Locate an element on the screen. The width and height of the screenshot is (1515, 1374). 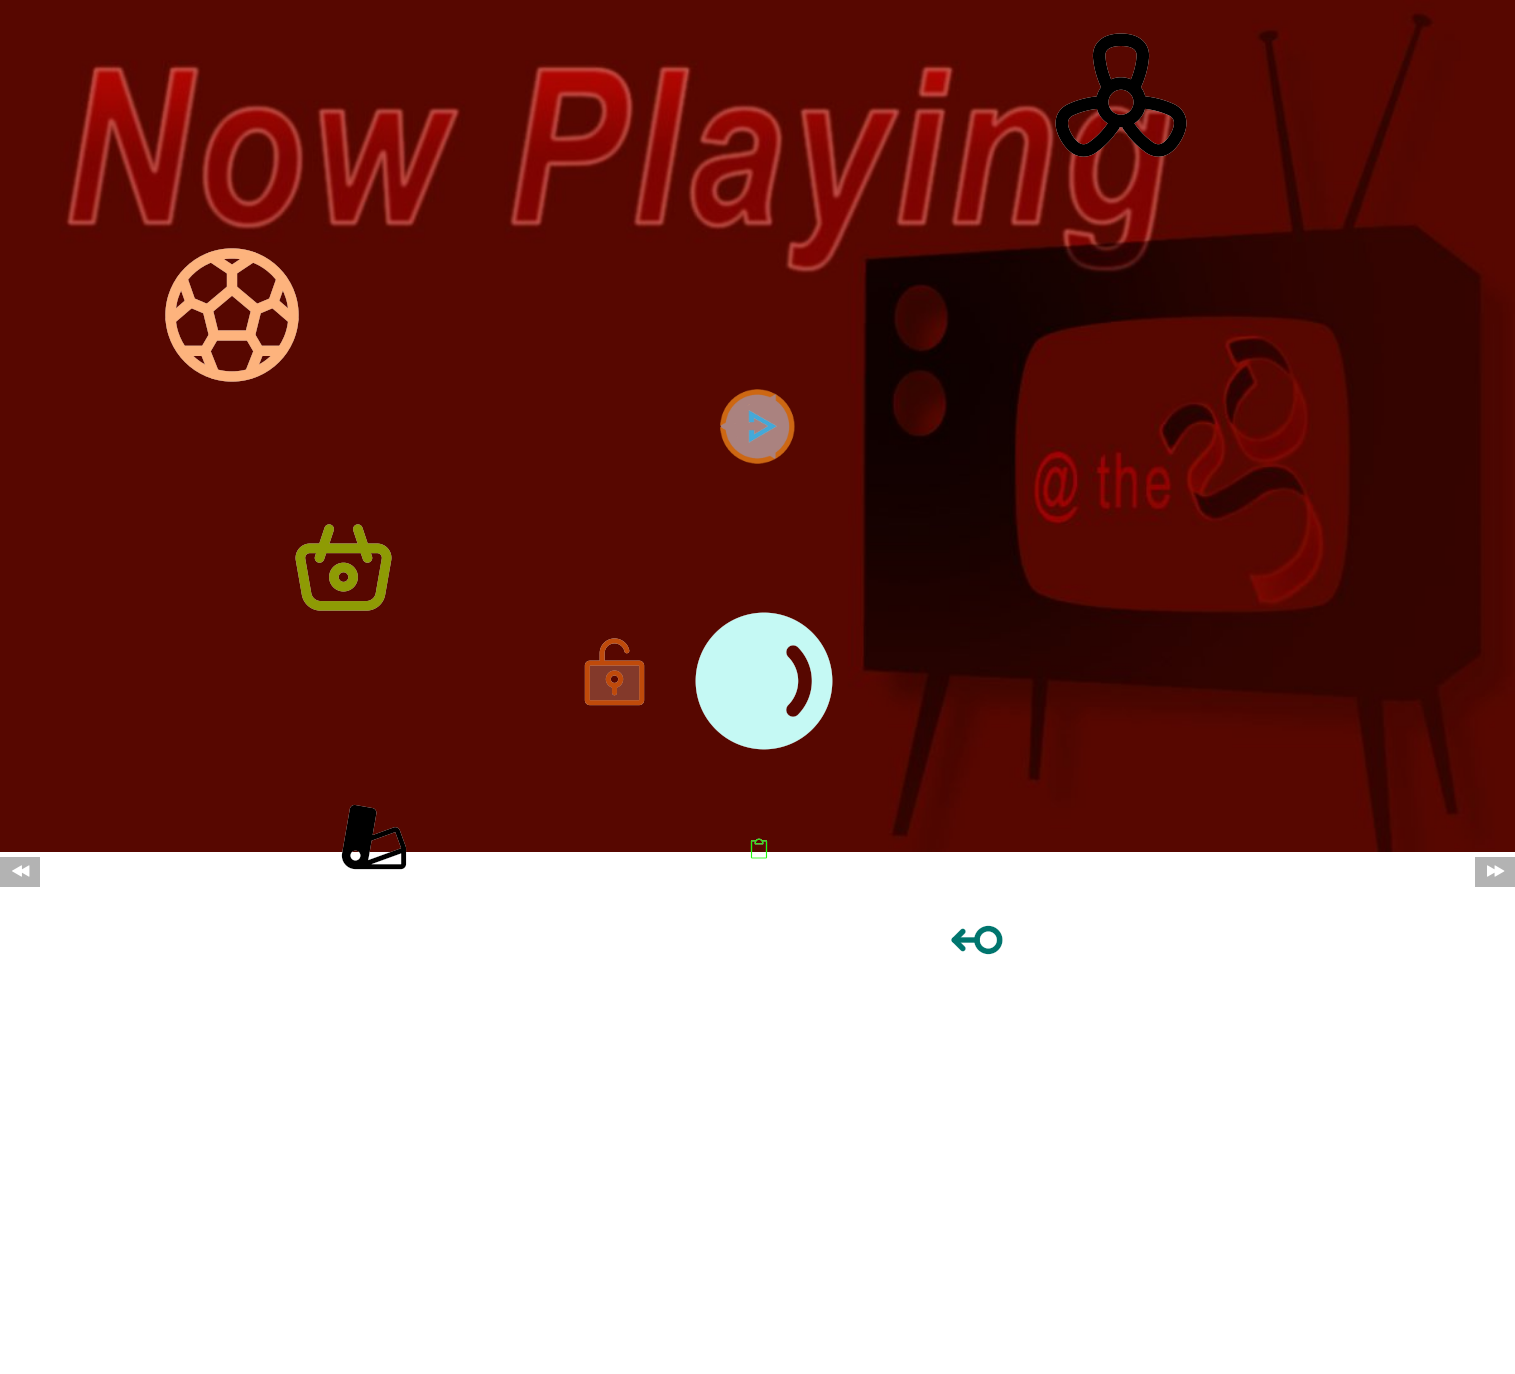
copy to clipboard is located at coordinates (759, 849).